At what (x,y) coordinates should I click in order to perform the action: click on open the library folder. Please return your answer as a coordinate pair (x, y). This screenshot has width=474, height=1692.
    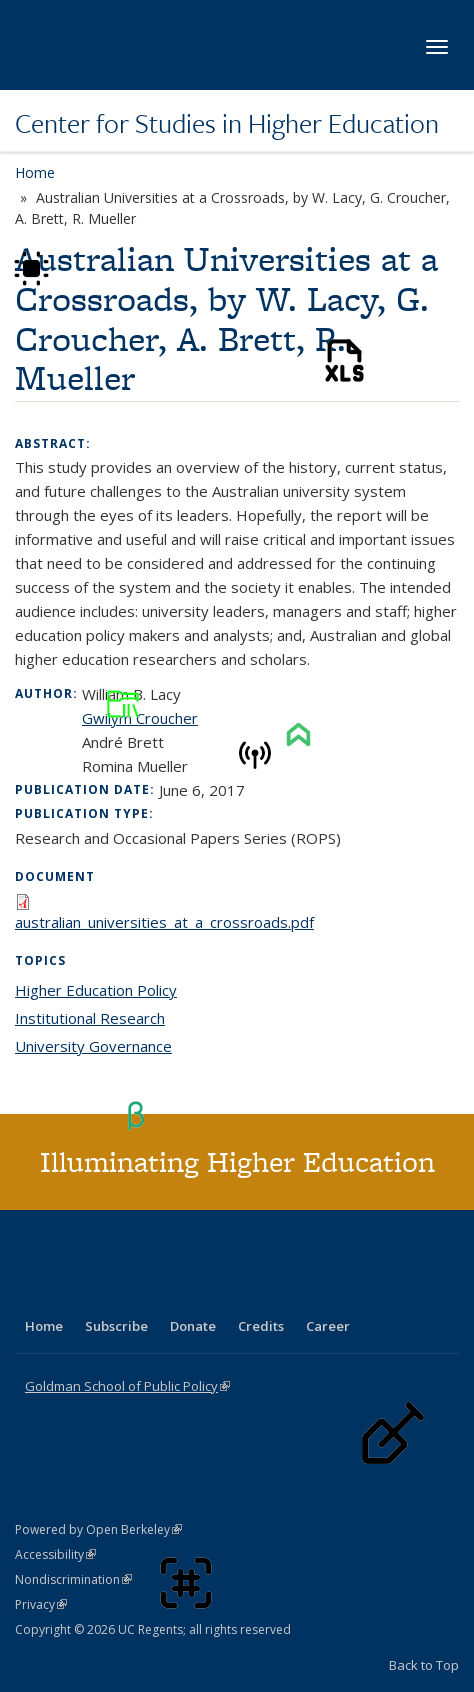
    Looking at the image, I should click on (123, 704).